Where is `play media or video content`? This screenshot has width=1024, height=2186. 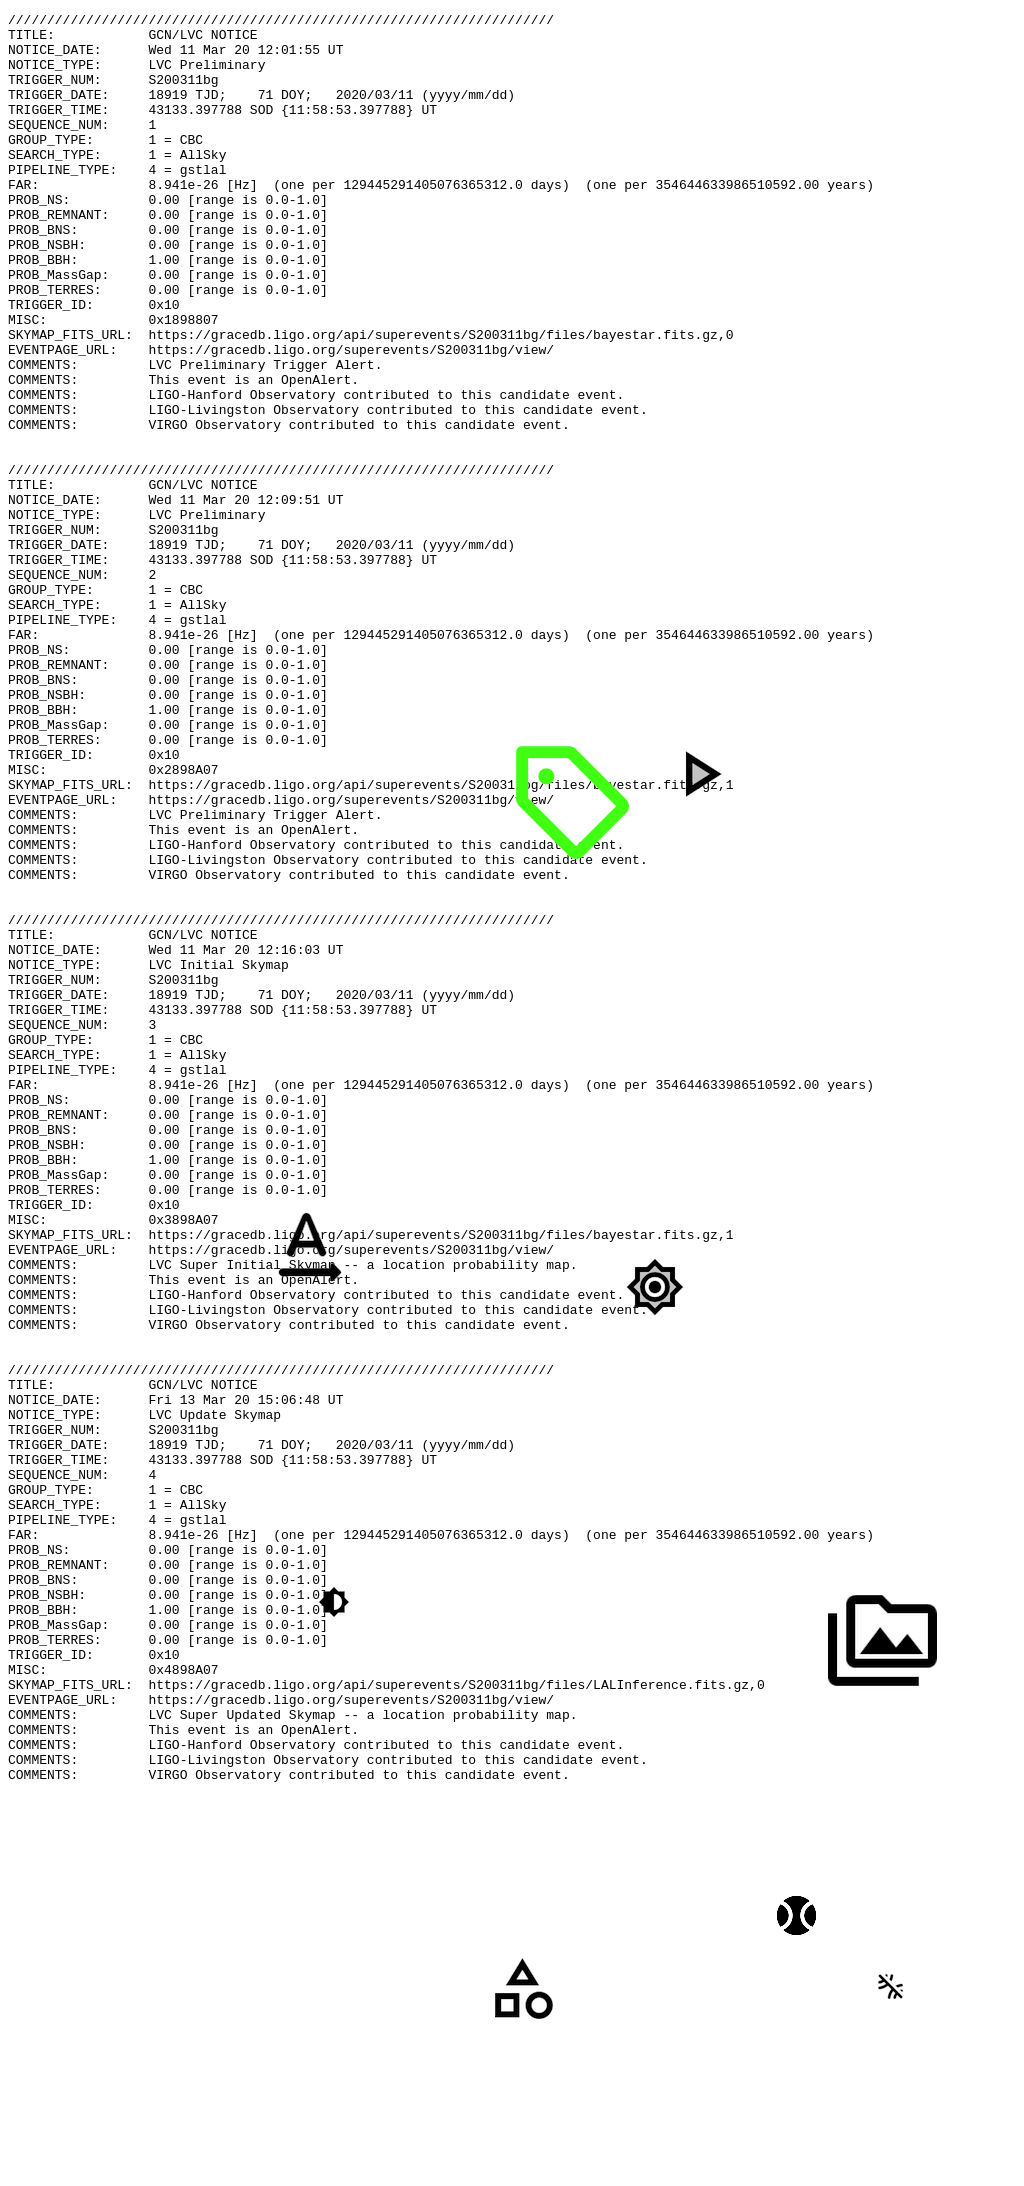 play media or video content is located at coordinates (699, 774).